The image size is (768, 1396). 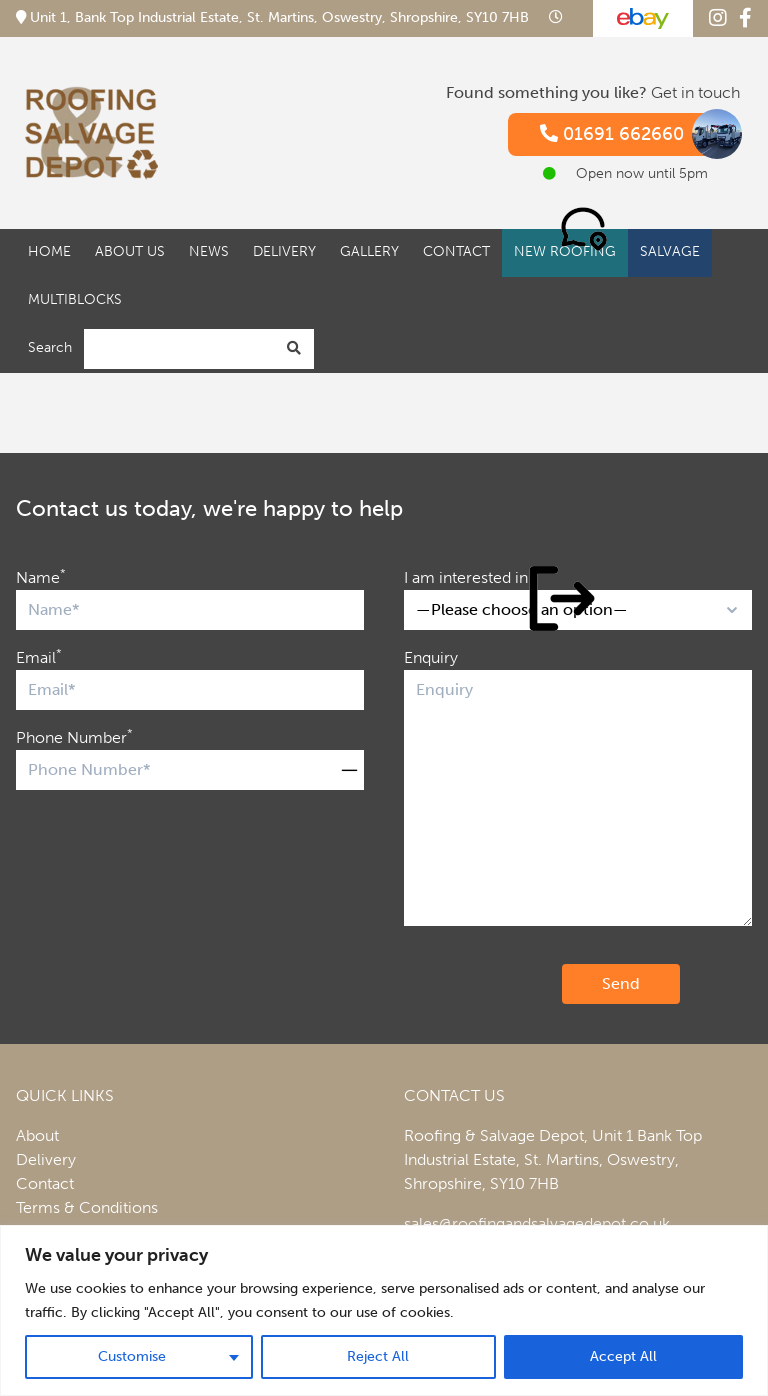 I want to click on sign out of your account, so click(x=559, y=598).